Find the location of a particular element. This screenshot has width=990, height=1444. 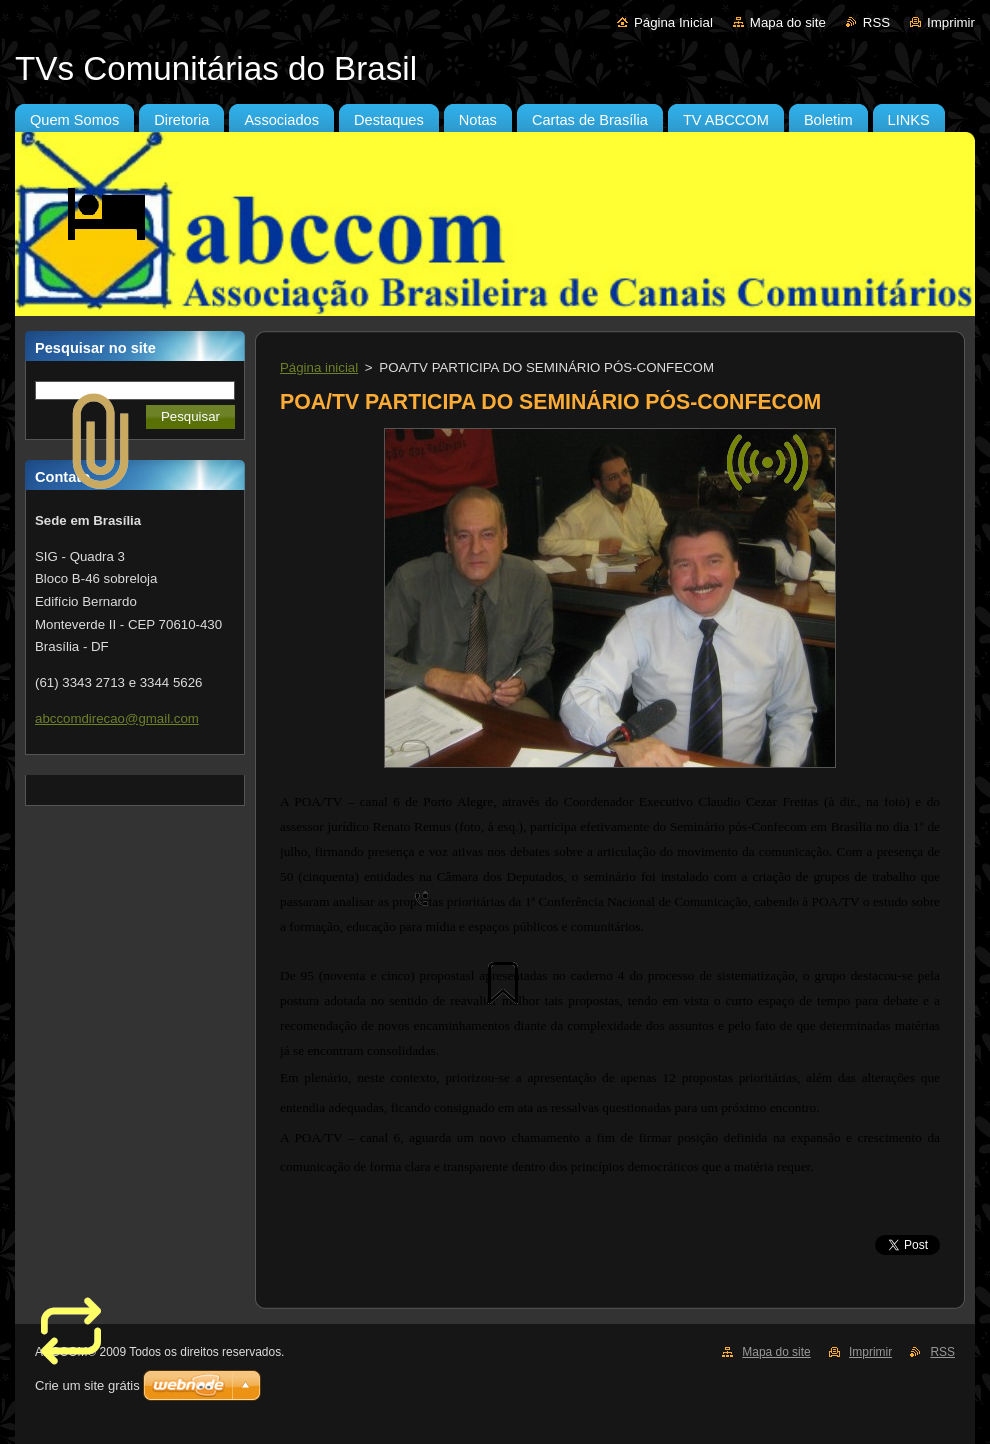

attach a file to your message is located at coordinates (100, 441).